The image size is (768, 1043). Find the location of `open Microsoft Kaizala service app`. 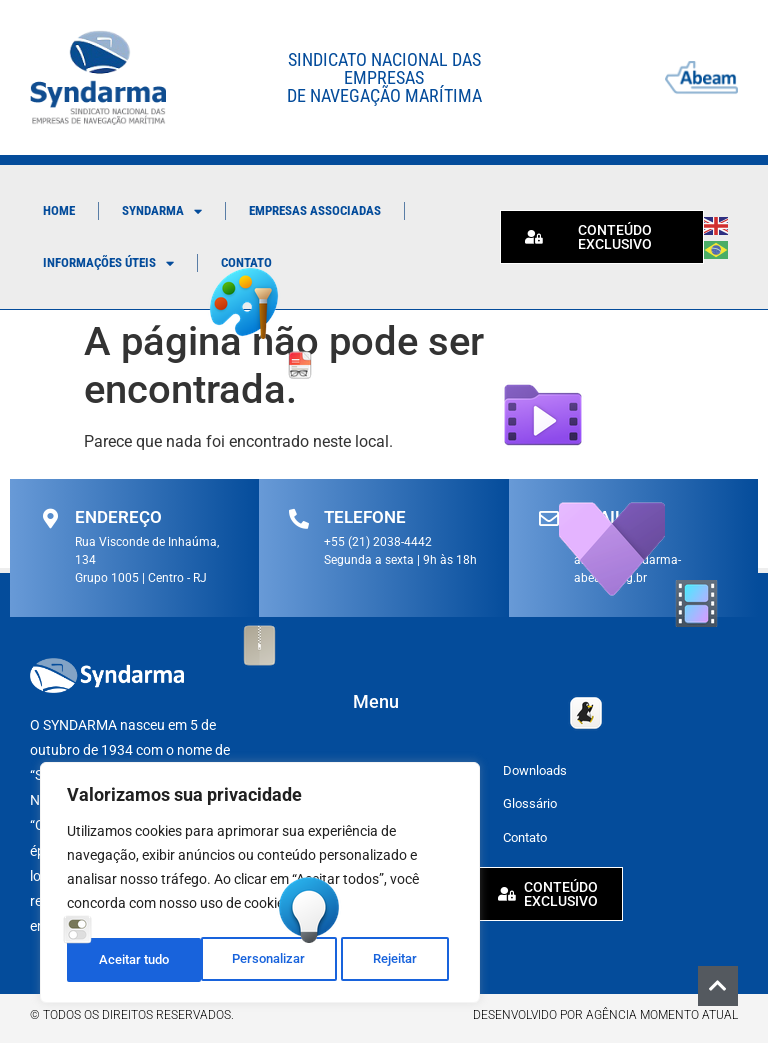

open Microsoft Kaizala service app is located at coordinates (612, 549).